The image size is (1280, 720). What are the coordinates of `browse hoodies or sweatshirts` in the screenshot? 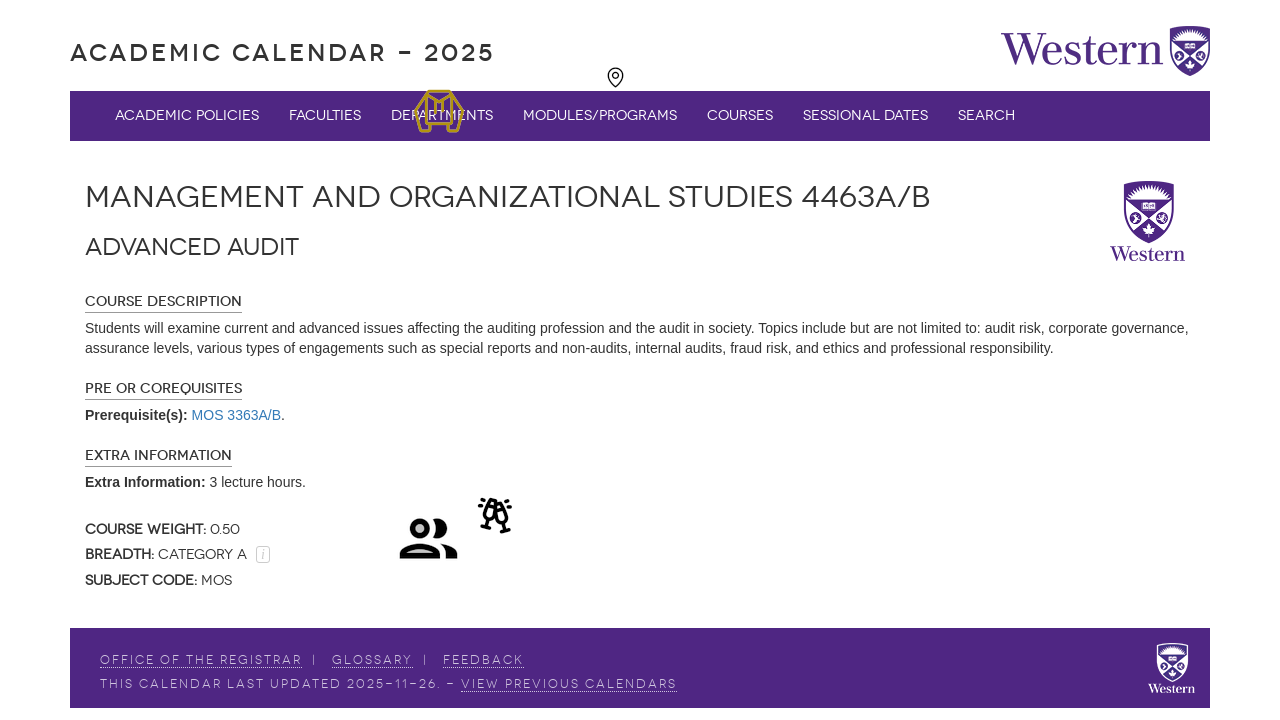 It's located at (439, 111).